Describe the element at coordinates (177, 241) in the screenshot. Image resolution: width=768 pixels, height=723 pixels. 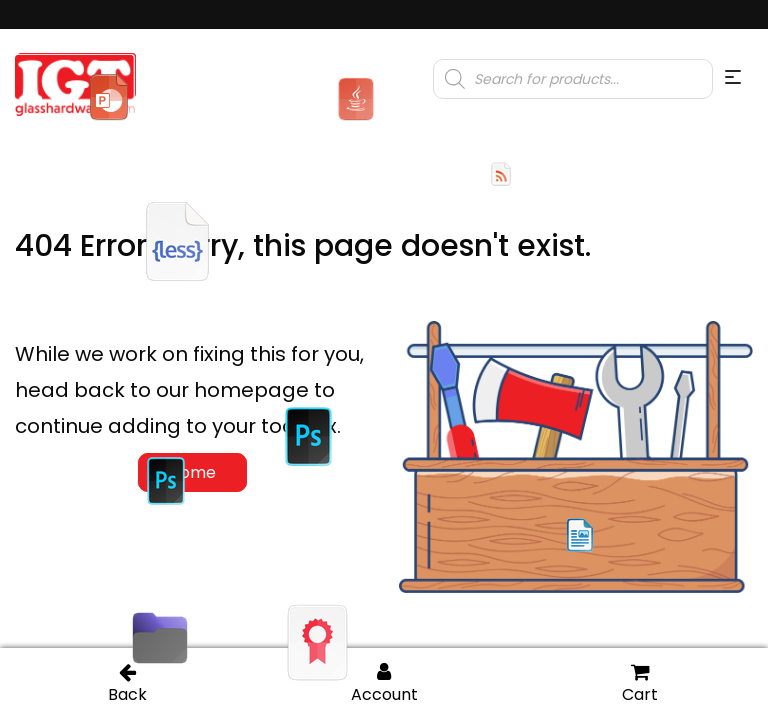
I see `a LESS stylesheet file` at that location.